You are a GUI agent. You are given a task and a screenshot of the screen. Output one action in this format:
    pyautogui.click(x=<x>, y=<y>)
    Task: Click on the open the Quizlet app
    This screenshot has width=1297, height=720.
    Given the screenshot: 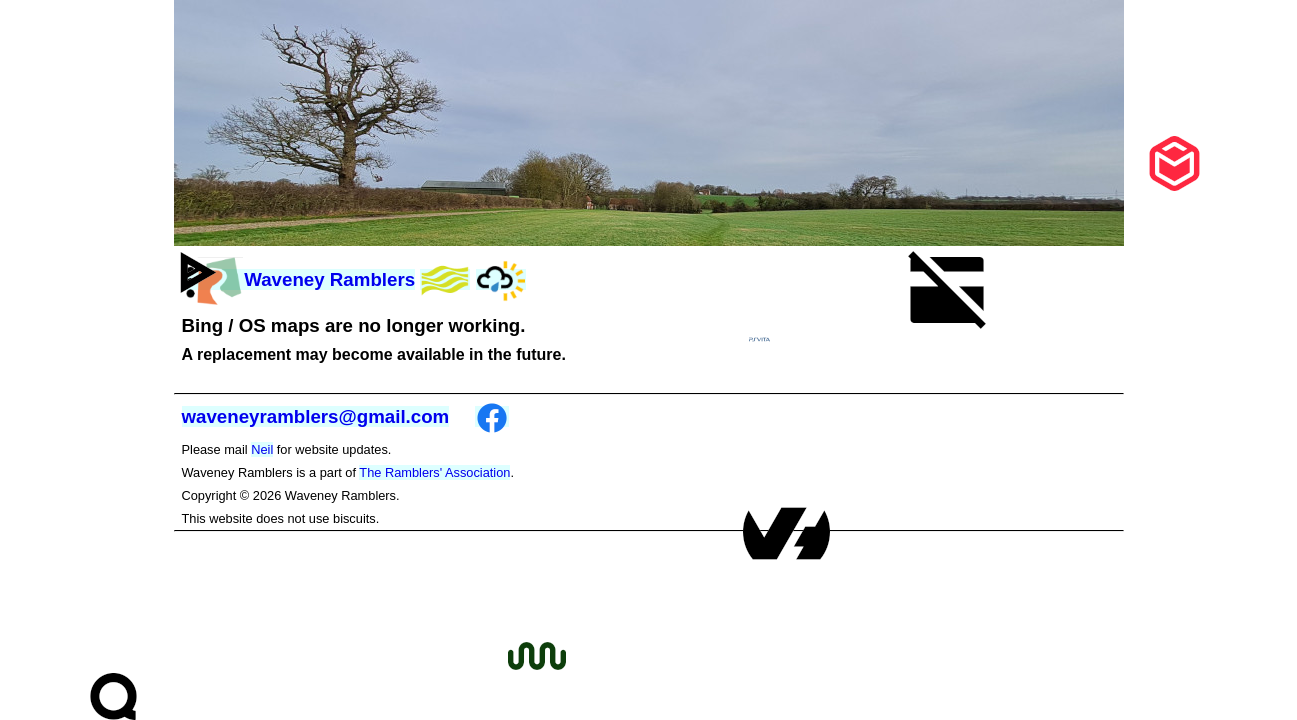 What is the action you would take?
    pyautogui.click(x=113, y=696)
    